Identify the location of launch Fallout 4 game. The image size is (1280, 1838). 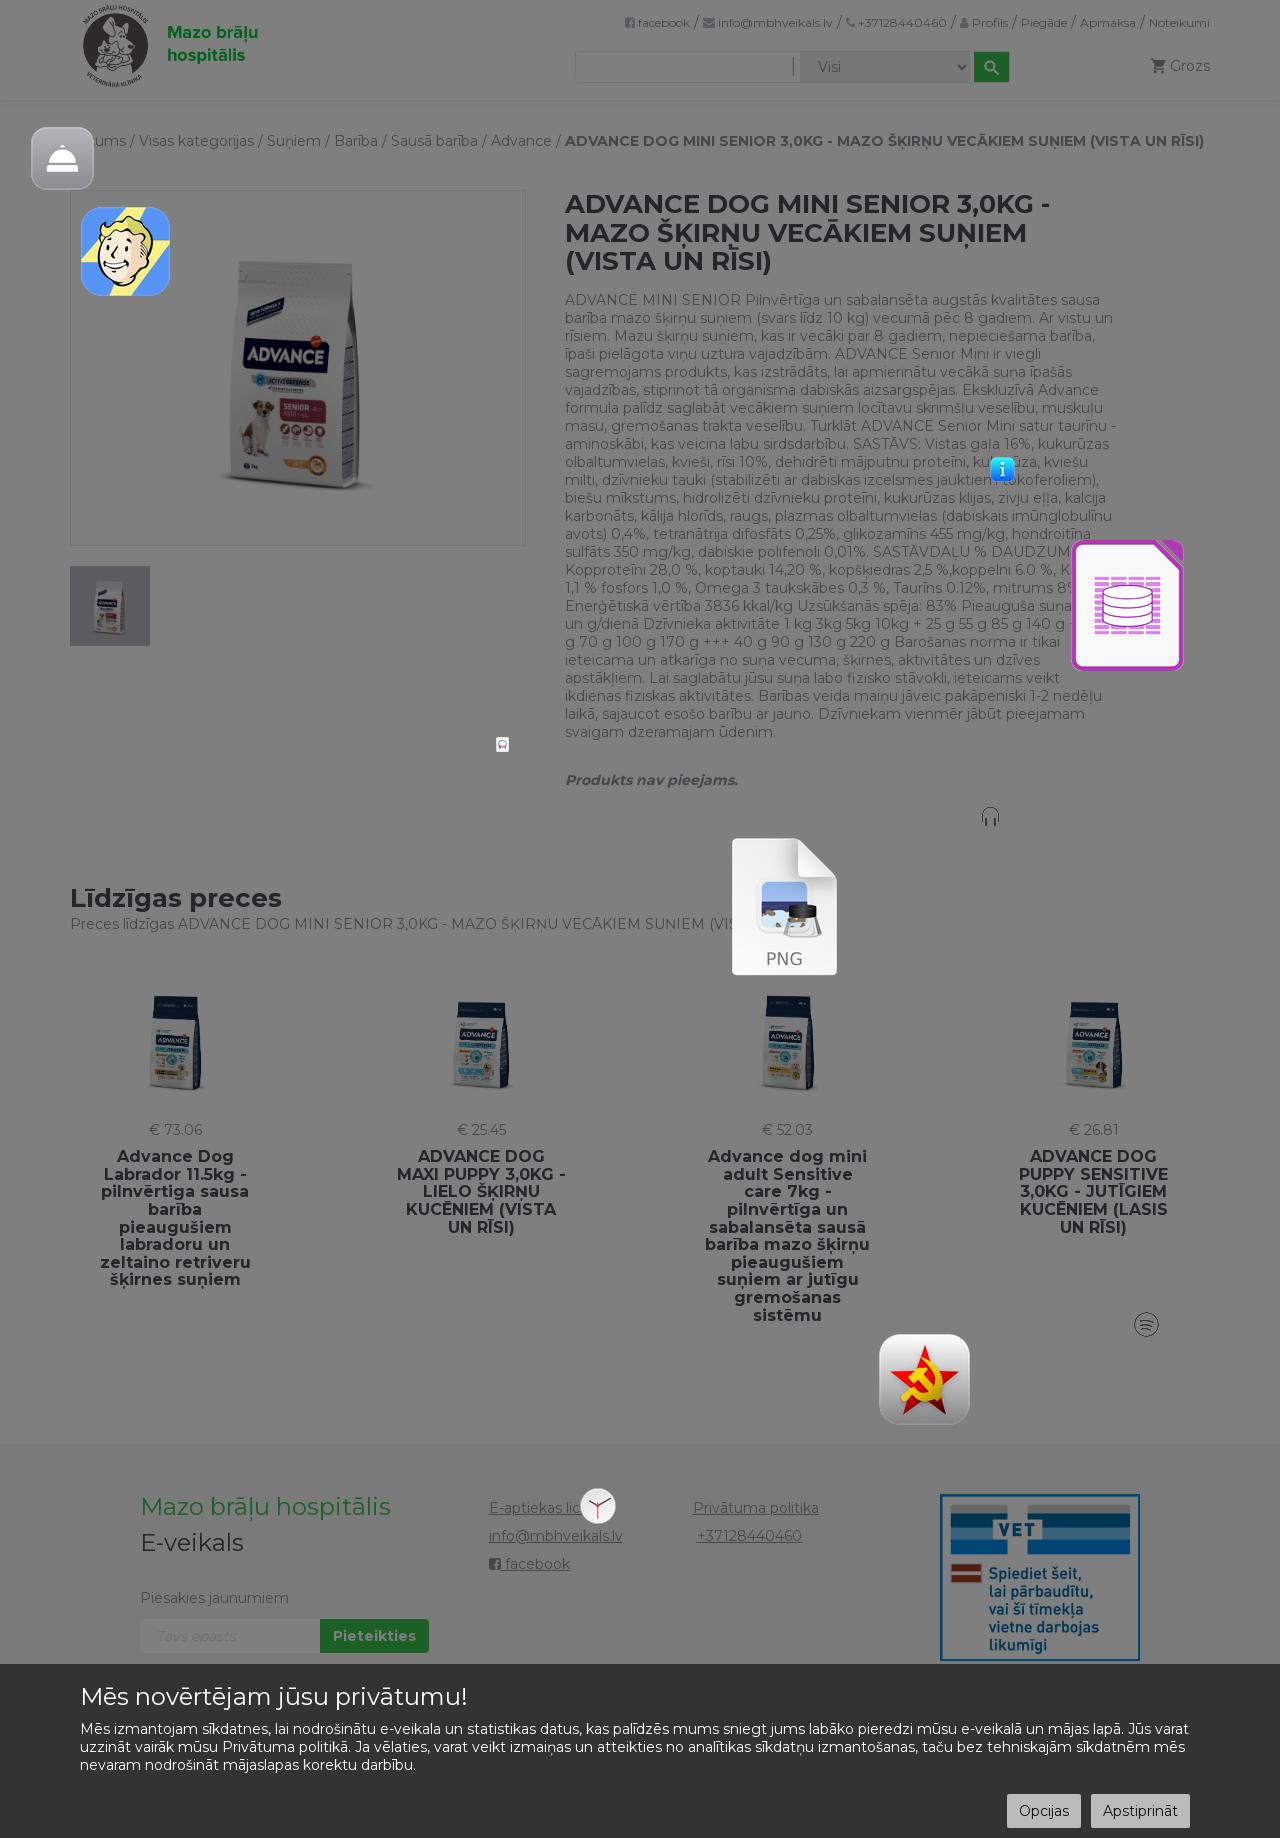
(125, 251).